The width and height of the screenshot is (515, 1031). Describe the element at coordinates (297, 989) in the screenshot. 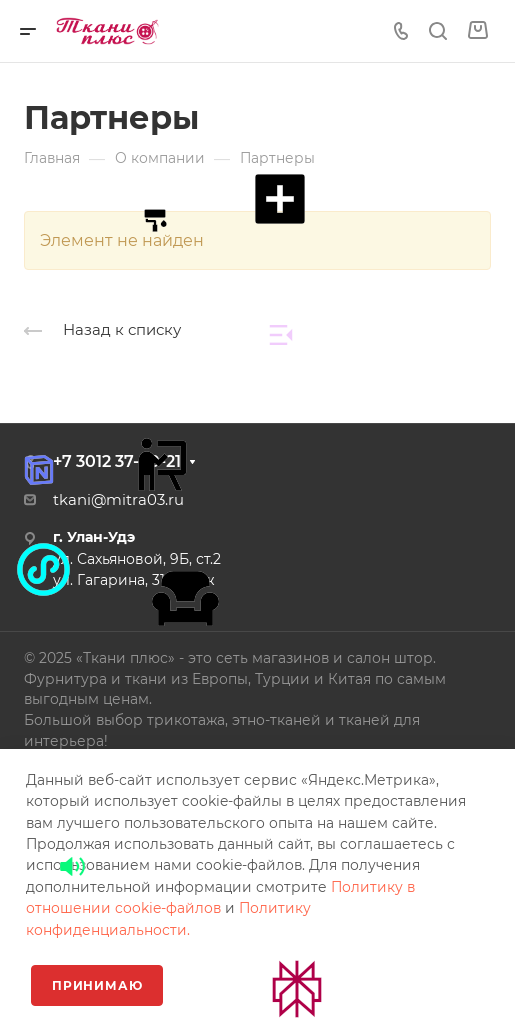

I see `open the perplexity AI app` at that location.